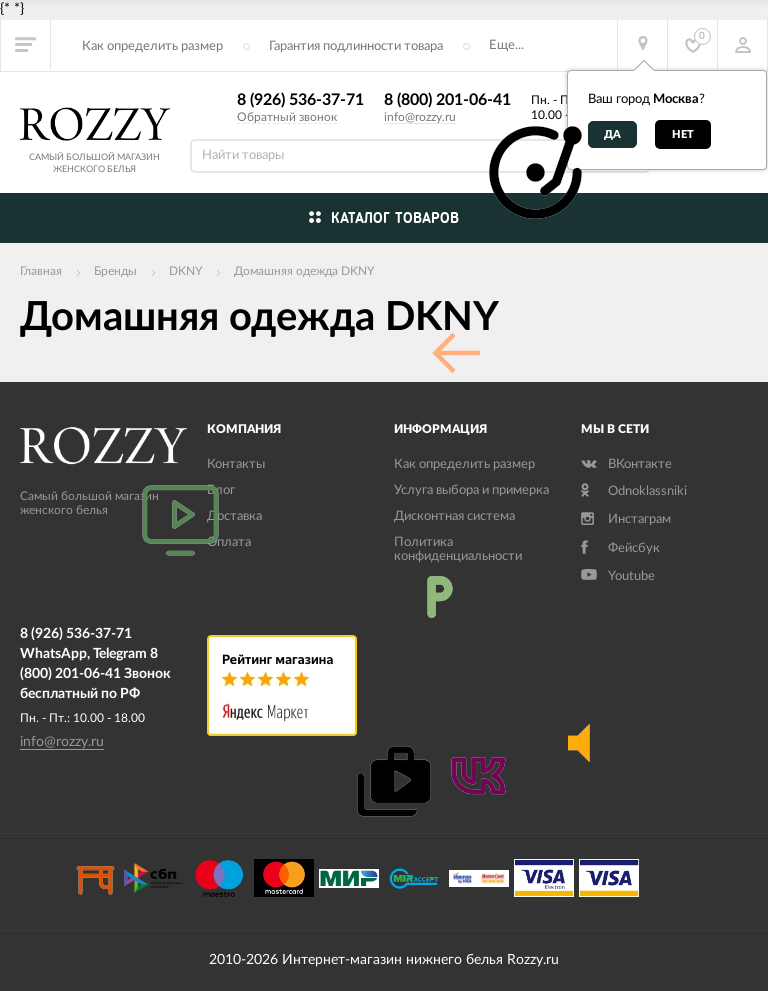 The image size is (768, 991). I want to click on mute audio or sound, so click(580, 743).